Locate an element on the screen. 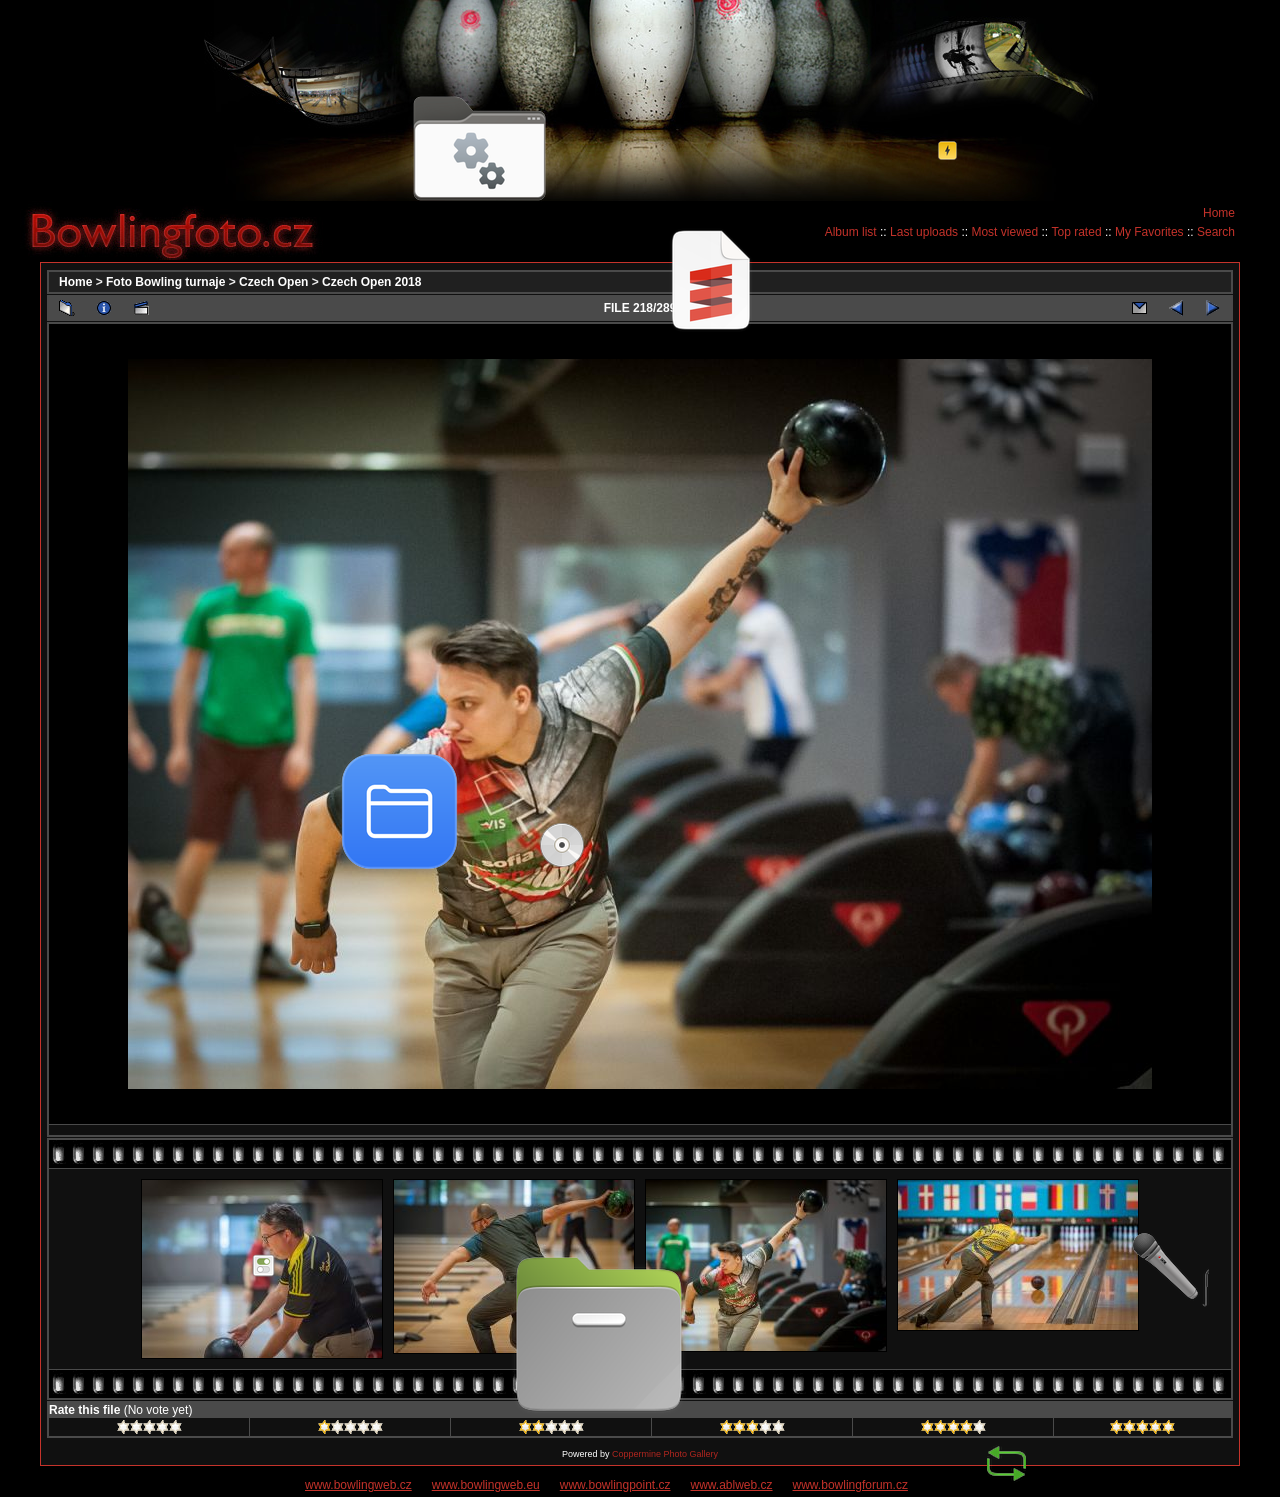  folder containing batch files or scripts is located at coordinates (479, 152).